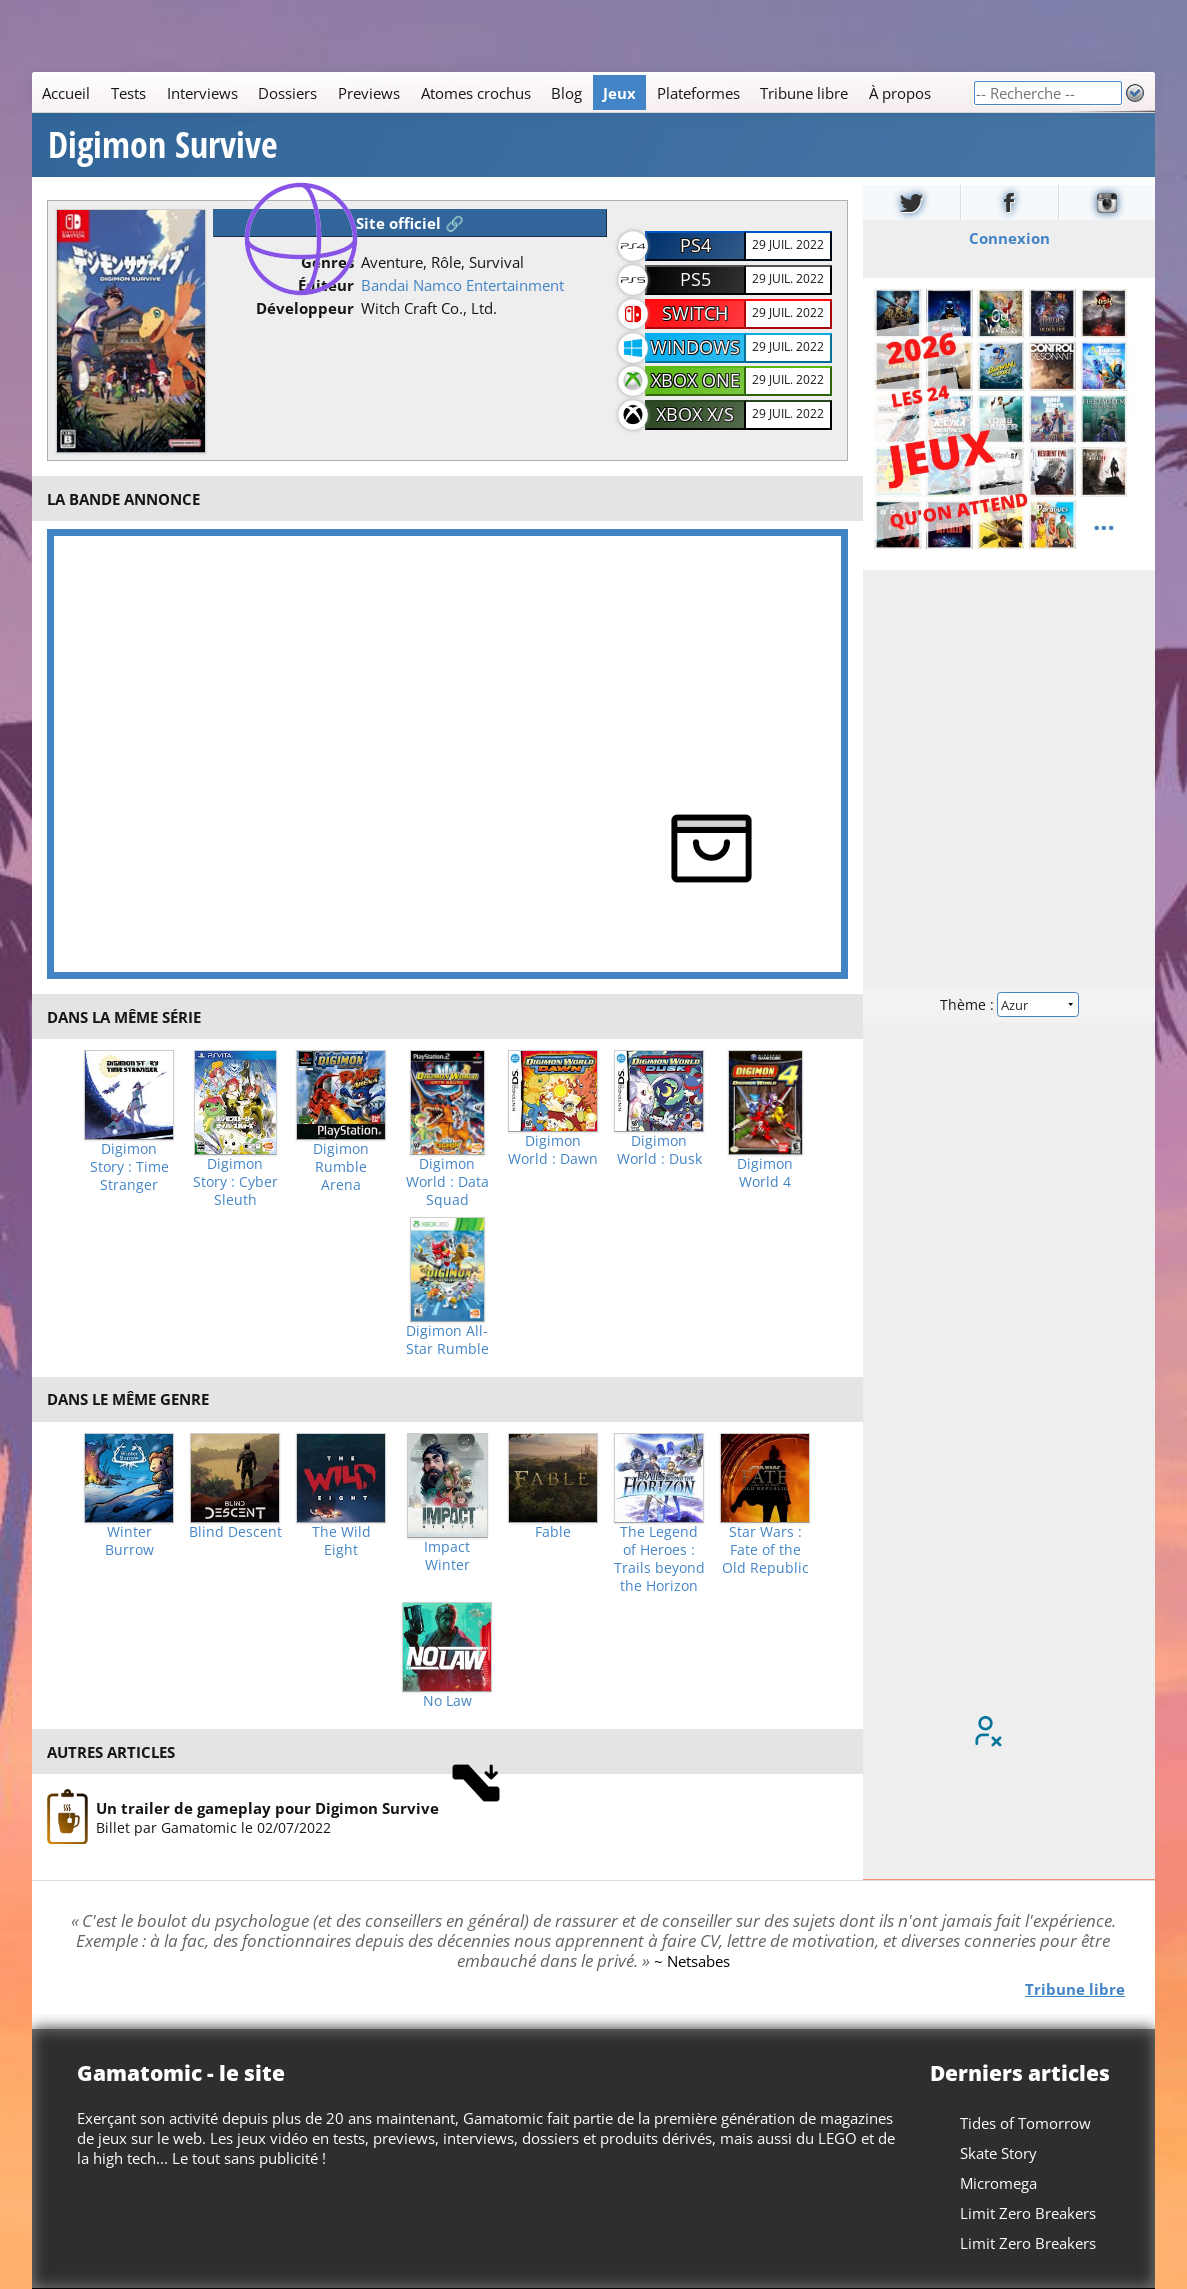 The width and height of the screenshot is (1187, 2289). I want to click on indicates escalator going down, so click(476, 1783).